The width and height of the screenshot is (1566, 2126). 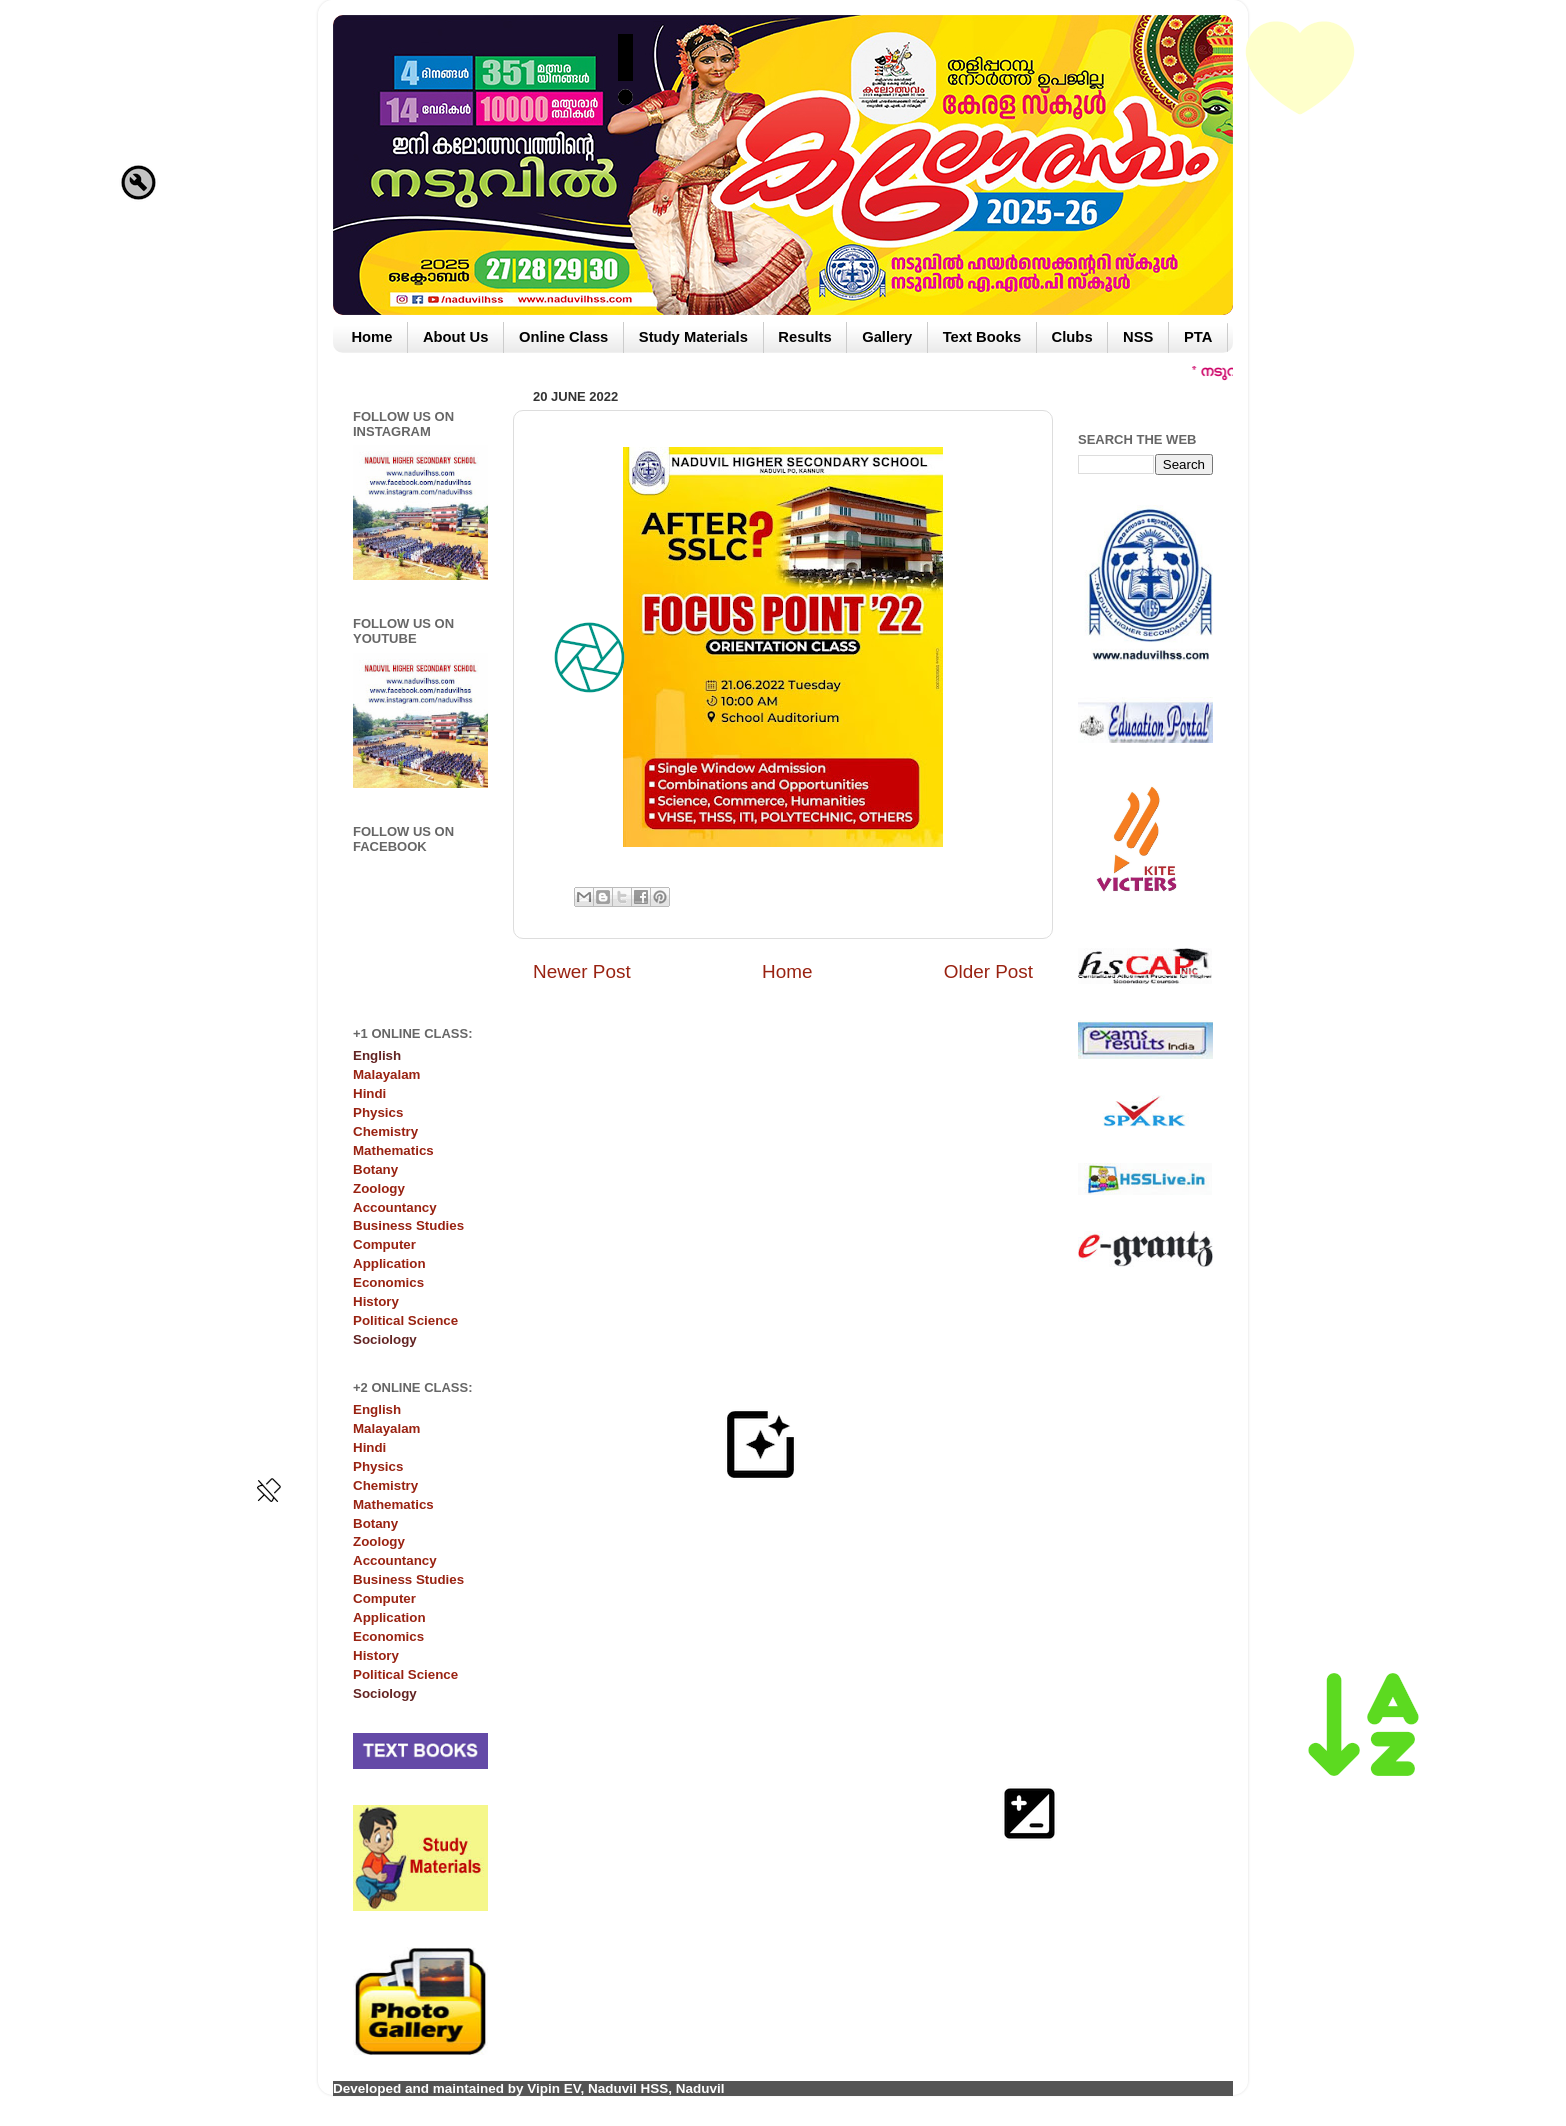 I want to click on apply a filter or effect to a photo, so click(x=760, y=1444).